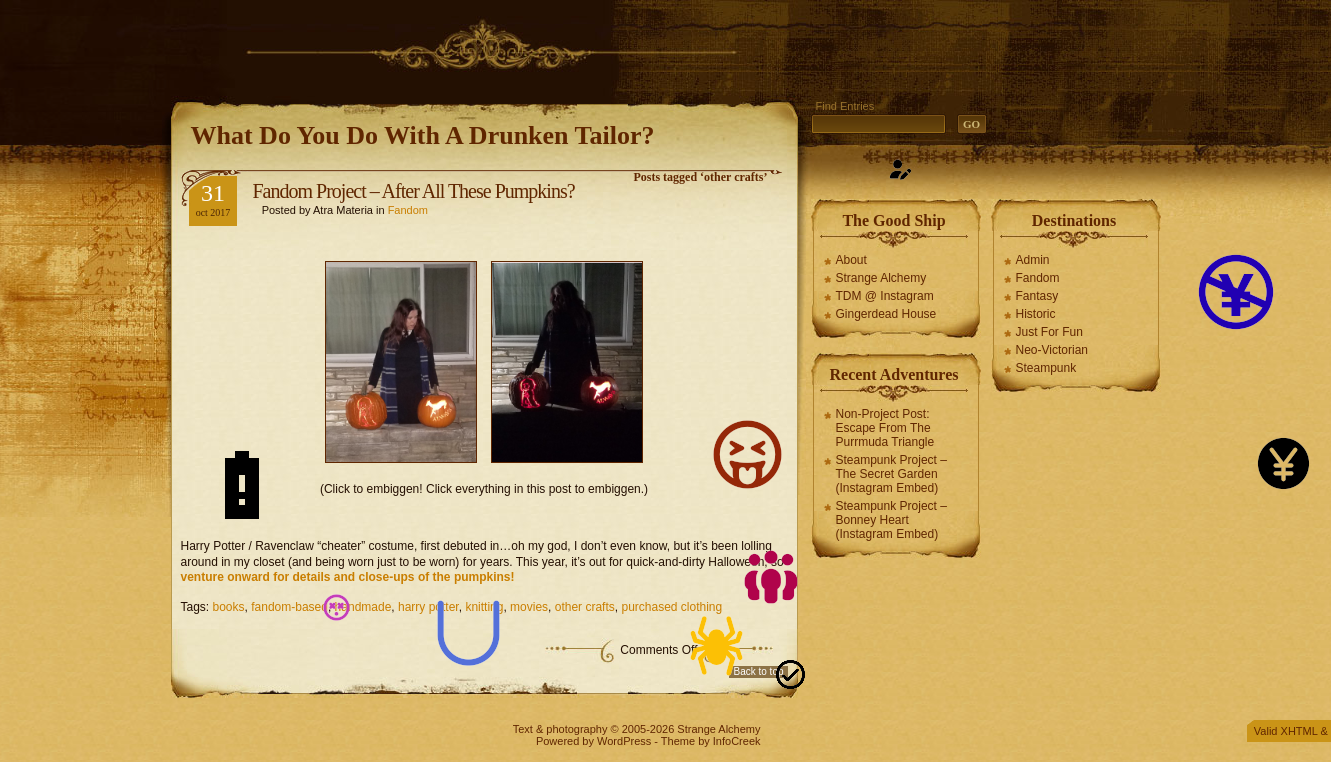  What do you see at coordinates (771, 577) in the screenshot?
I see `view group members` at bounding box center [771, 577].